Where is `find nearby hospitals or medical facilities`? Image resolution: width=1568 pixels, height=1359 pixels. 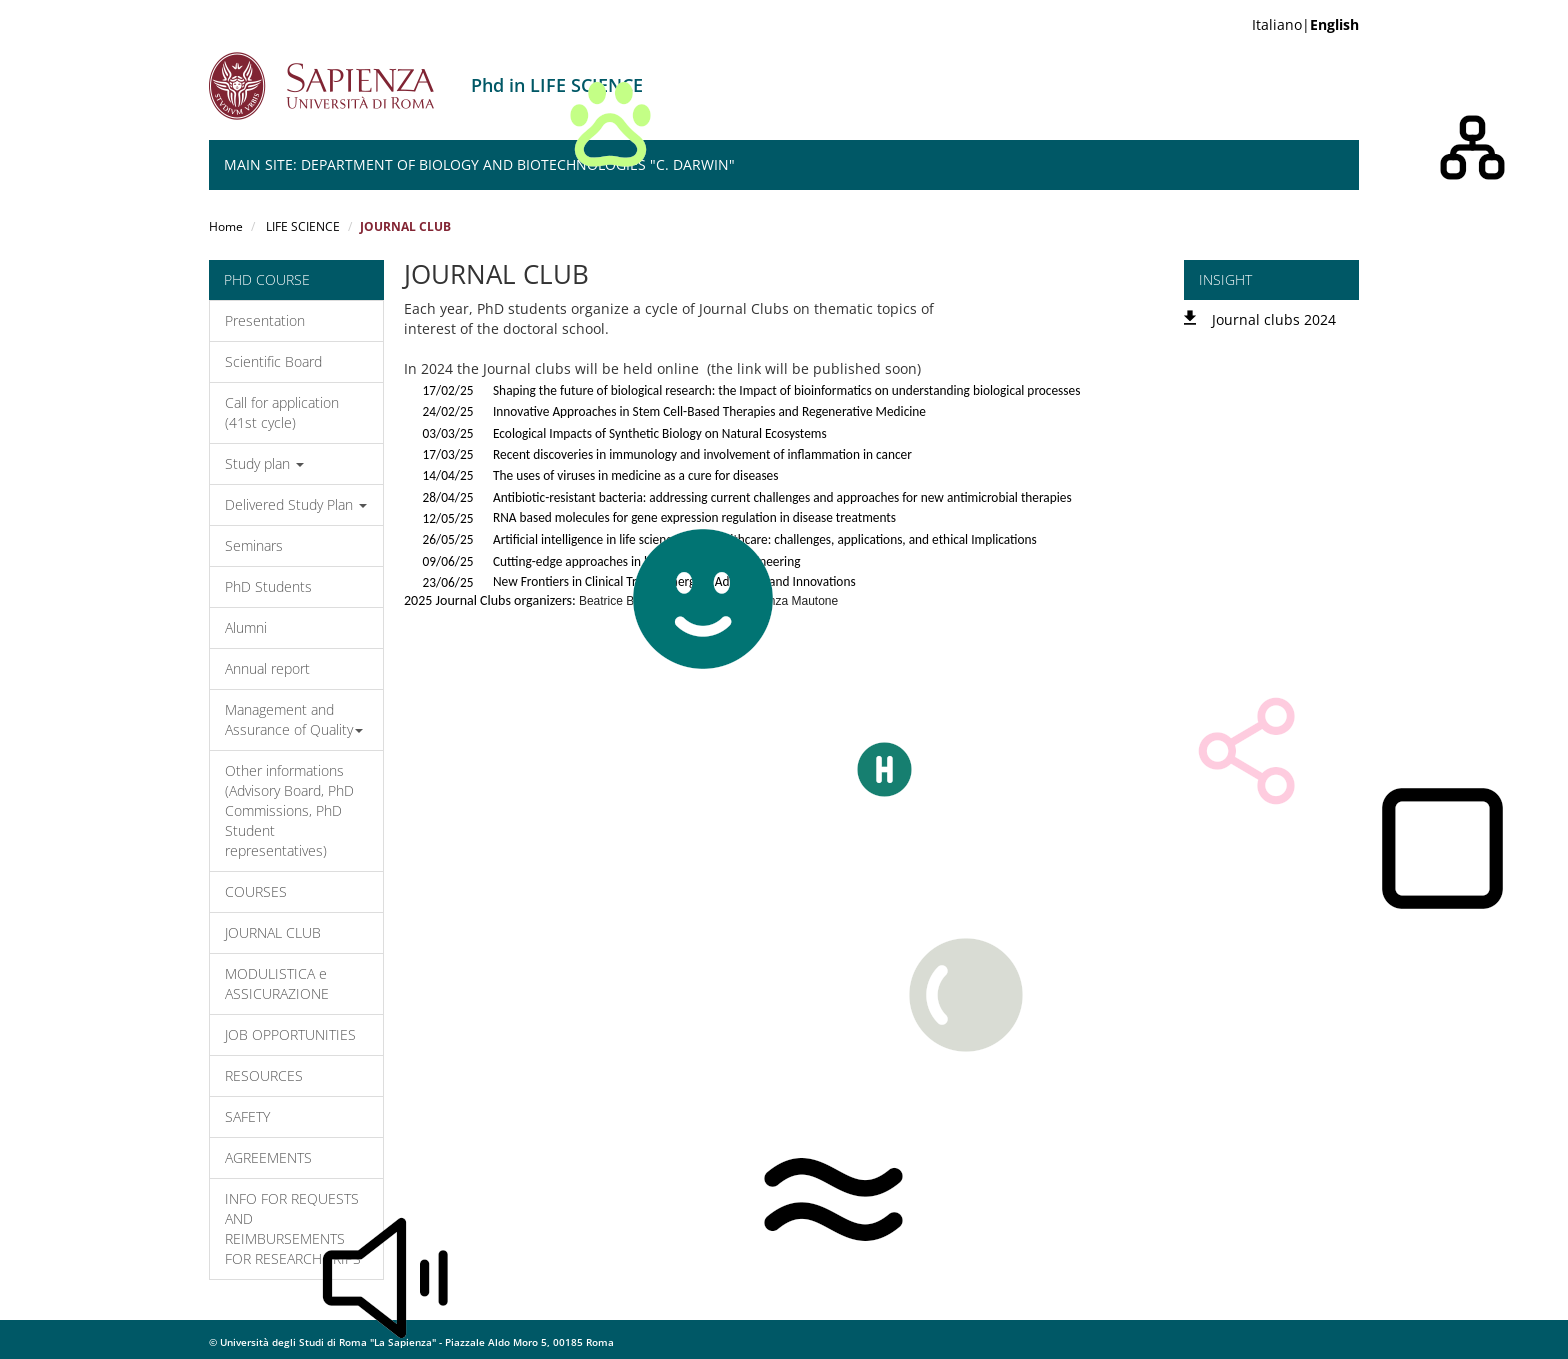
find nearby hospitals or medical facilities is located at coordinates (884, 769).